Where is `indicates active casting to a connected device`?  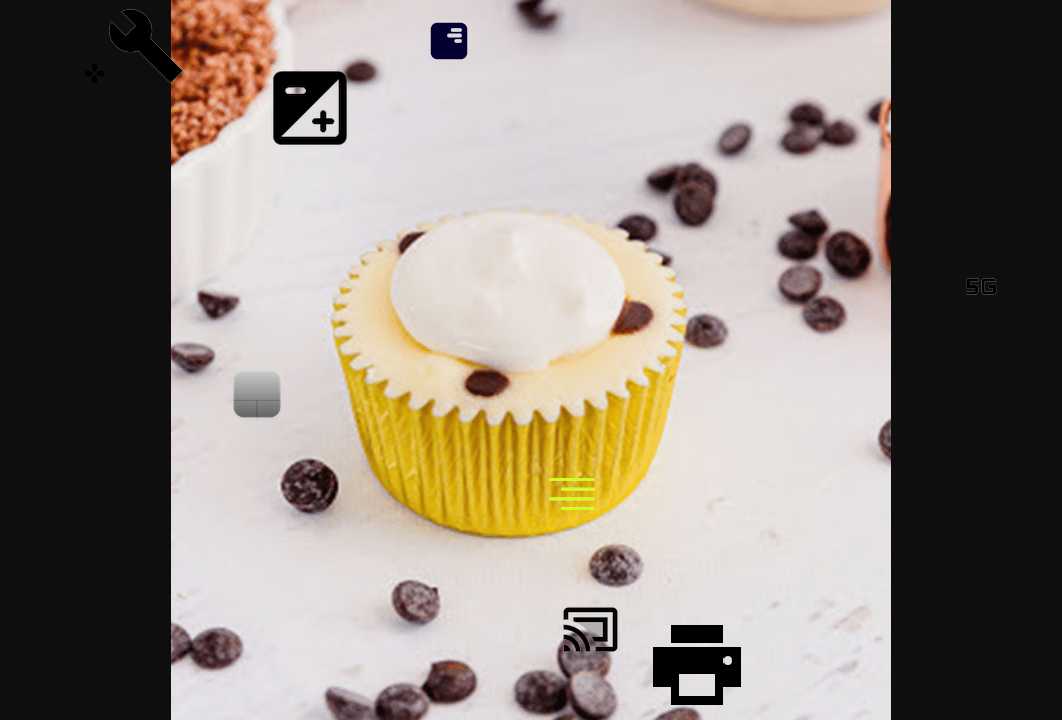
indicates active casting to a connected device is located at coordinates (590, 629).